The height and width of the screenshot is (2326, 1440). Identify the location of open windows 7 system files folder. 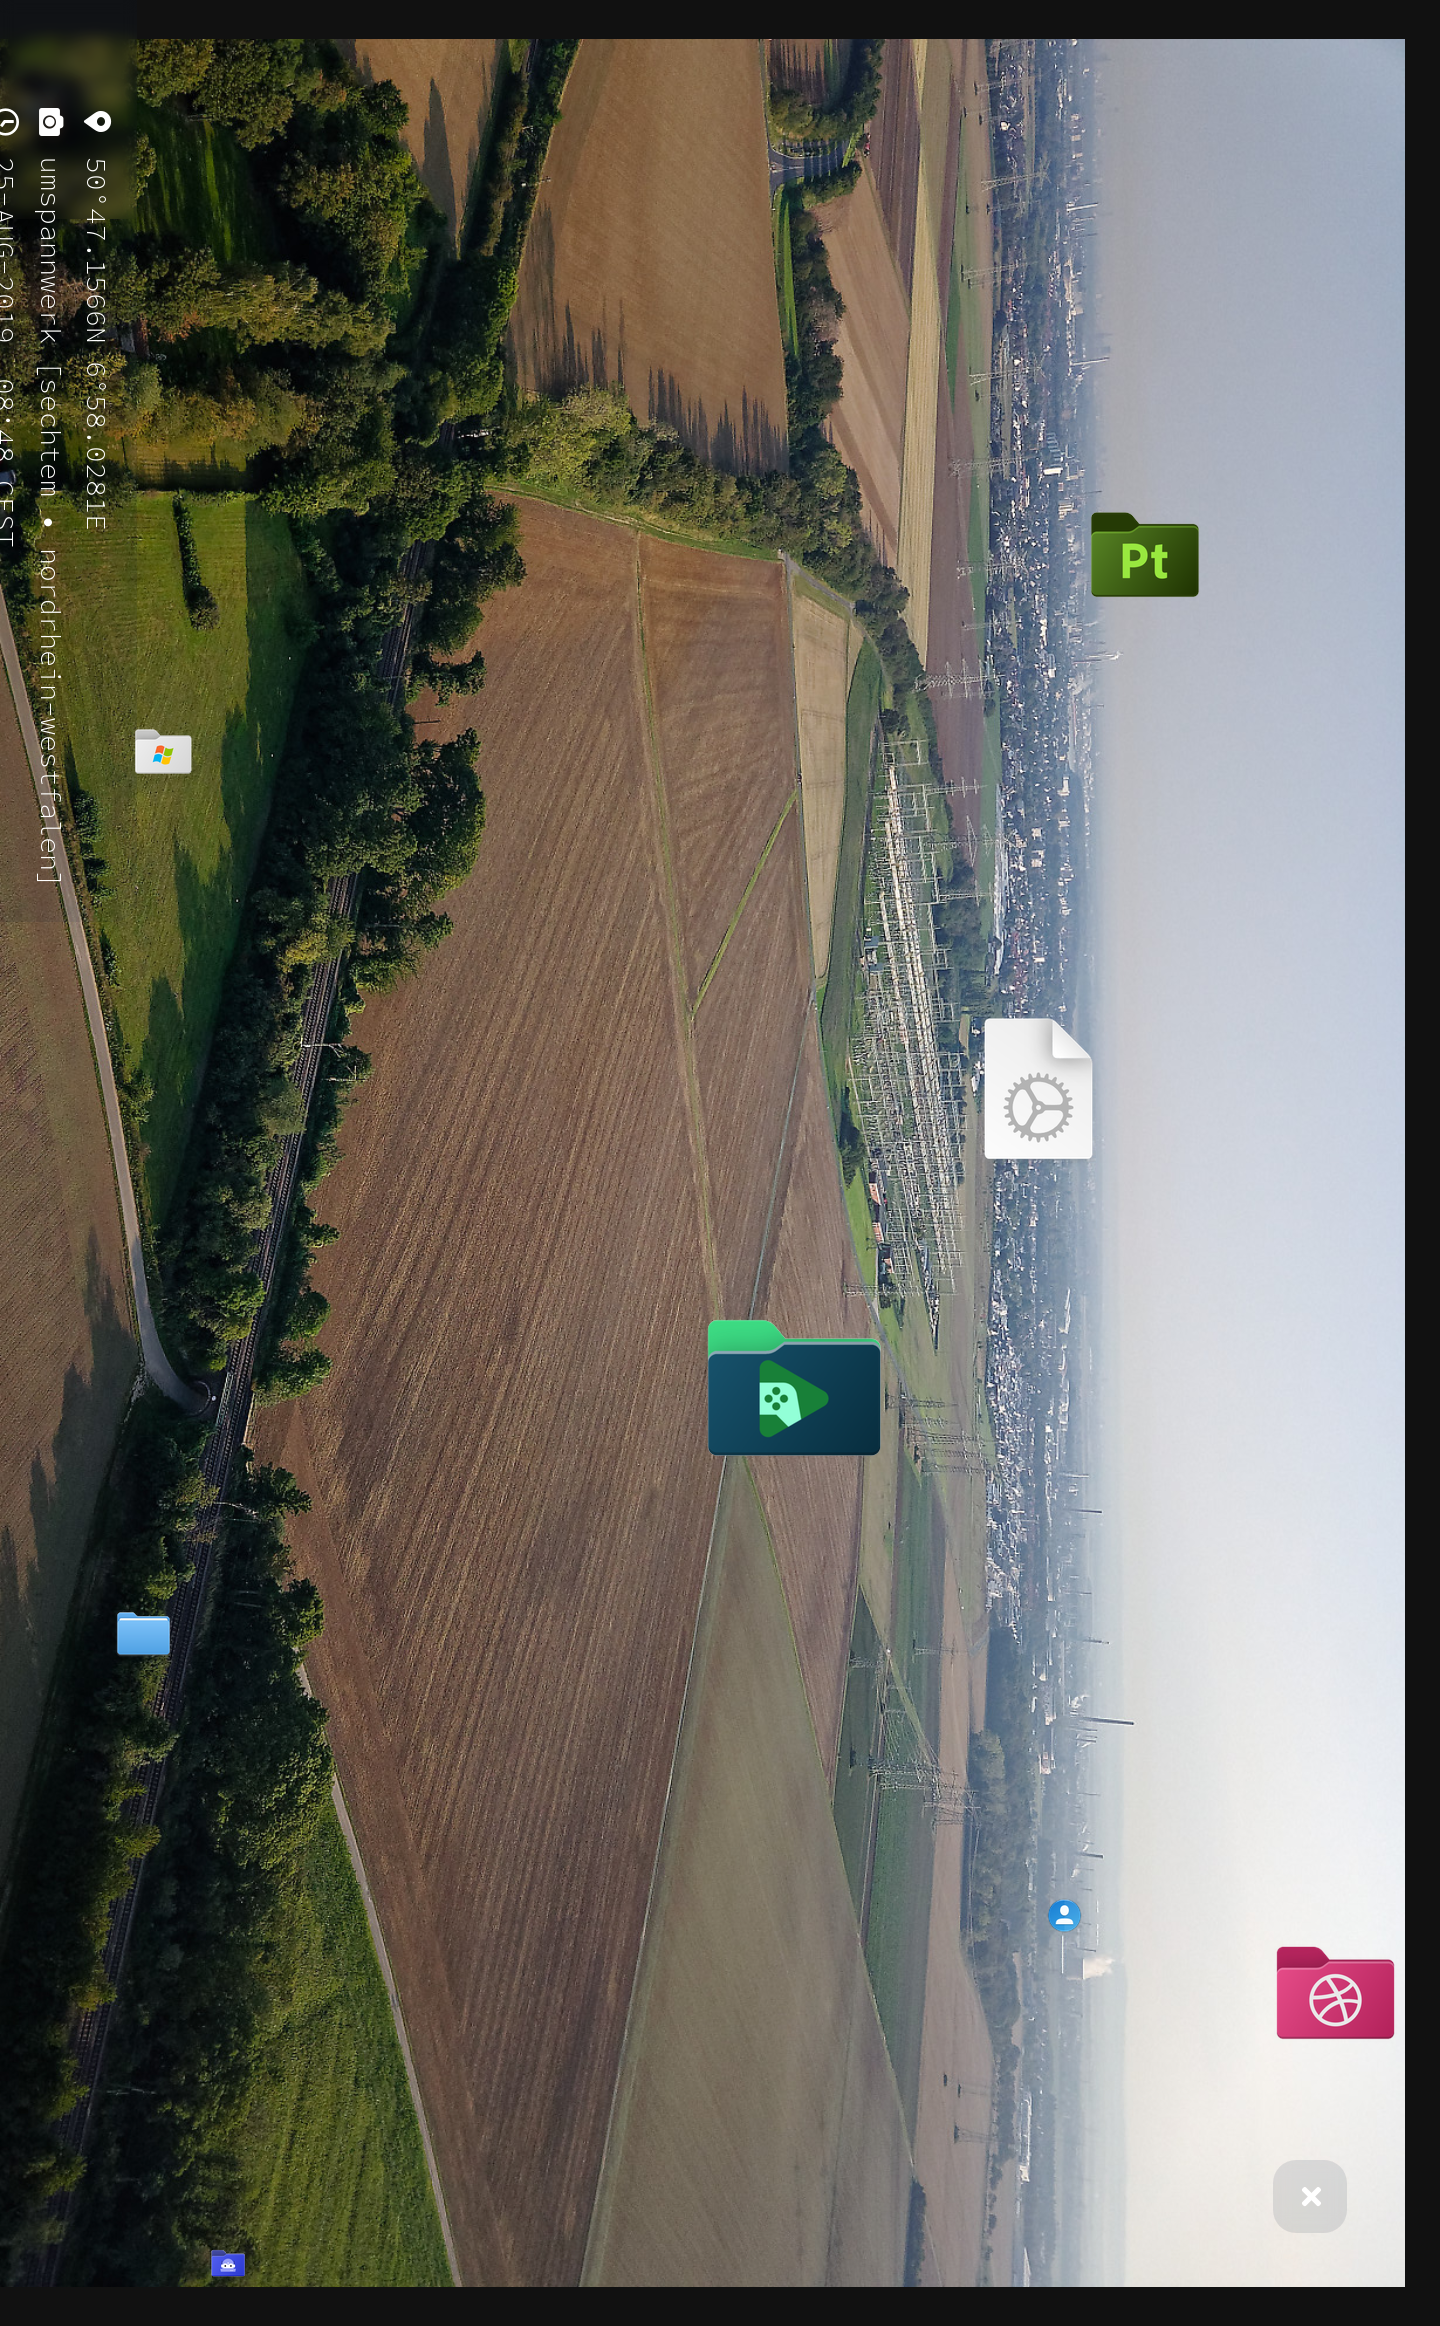
(163, 753).